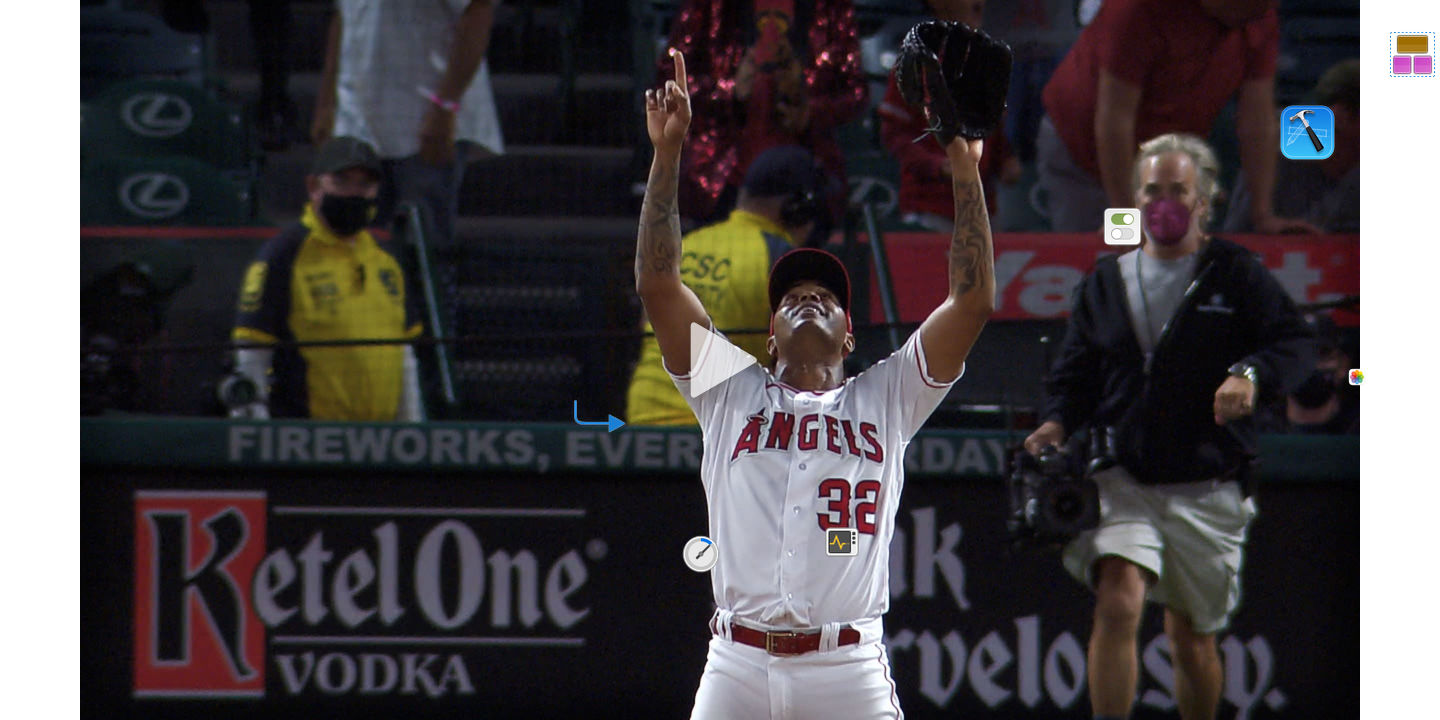  What do you see at coordinates (842, 542) in the screenshot?
I see `open system monitor application` at bounding box center [842, 542].